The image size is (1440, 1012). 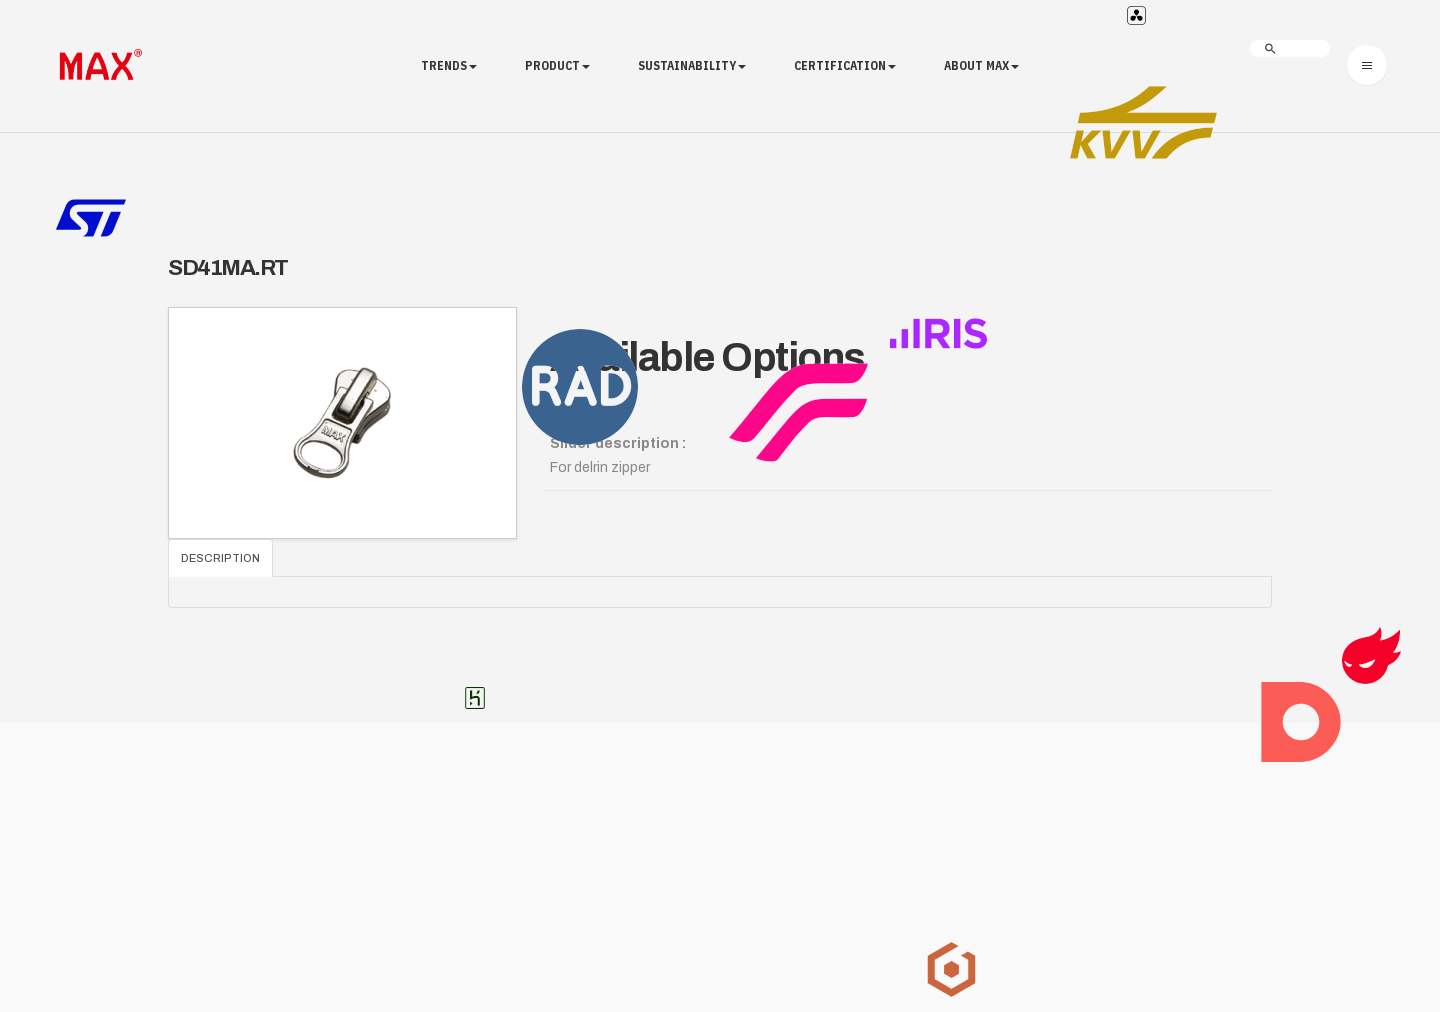 I want to click on visit zcool creative platform, so click(x=1371, y=655).